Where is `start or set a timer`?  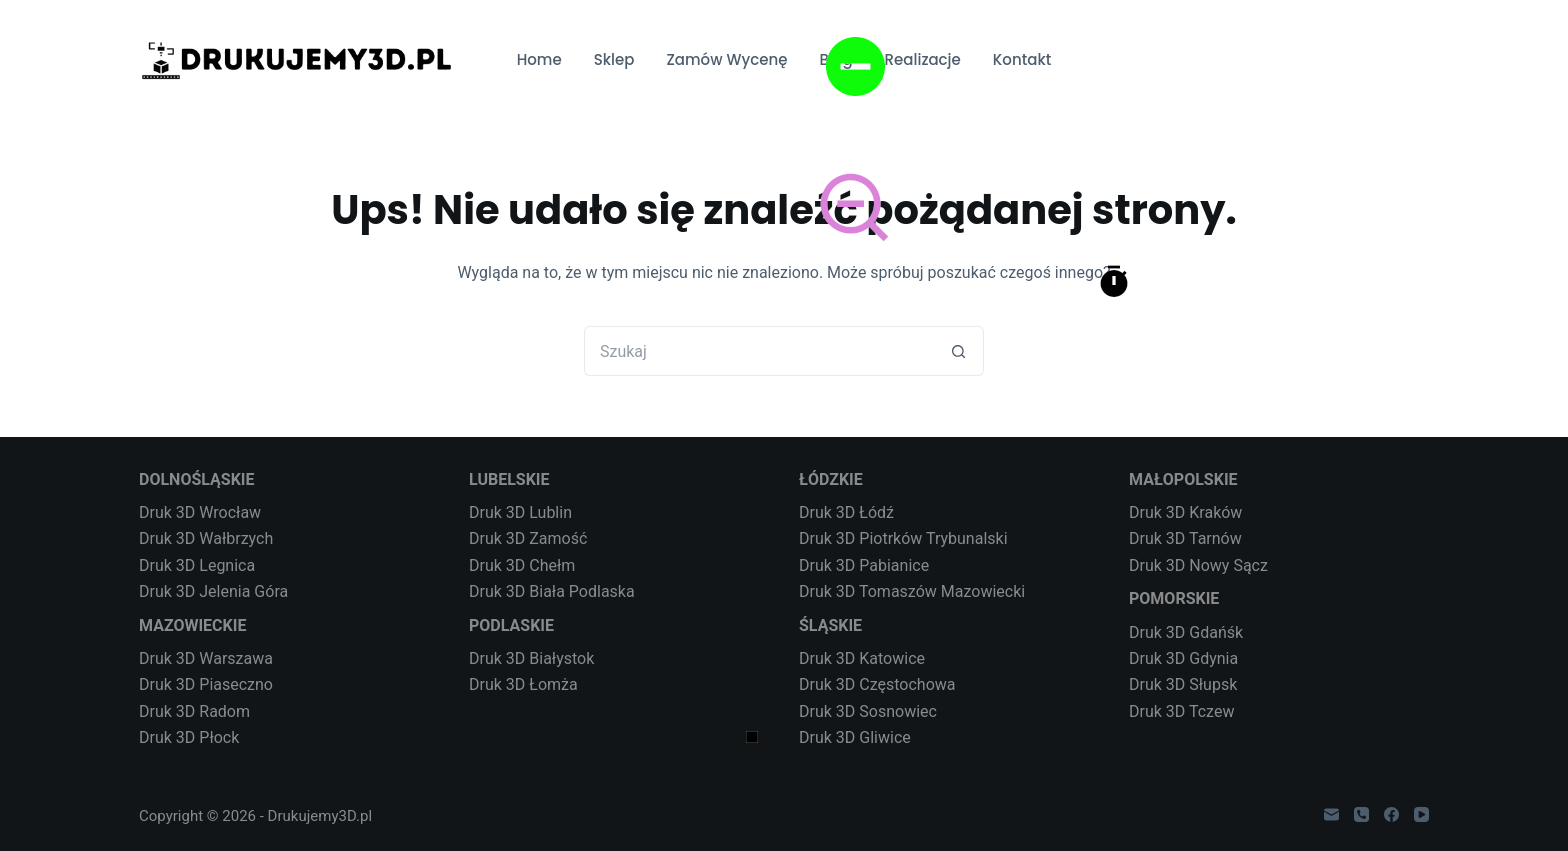 start or set a timer is located at coordinates (1114, 282).